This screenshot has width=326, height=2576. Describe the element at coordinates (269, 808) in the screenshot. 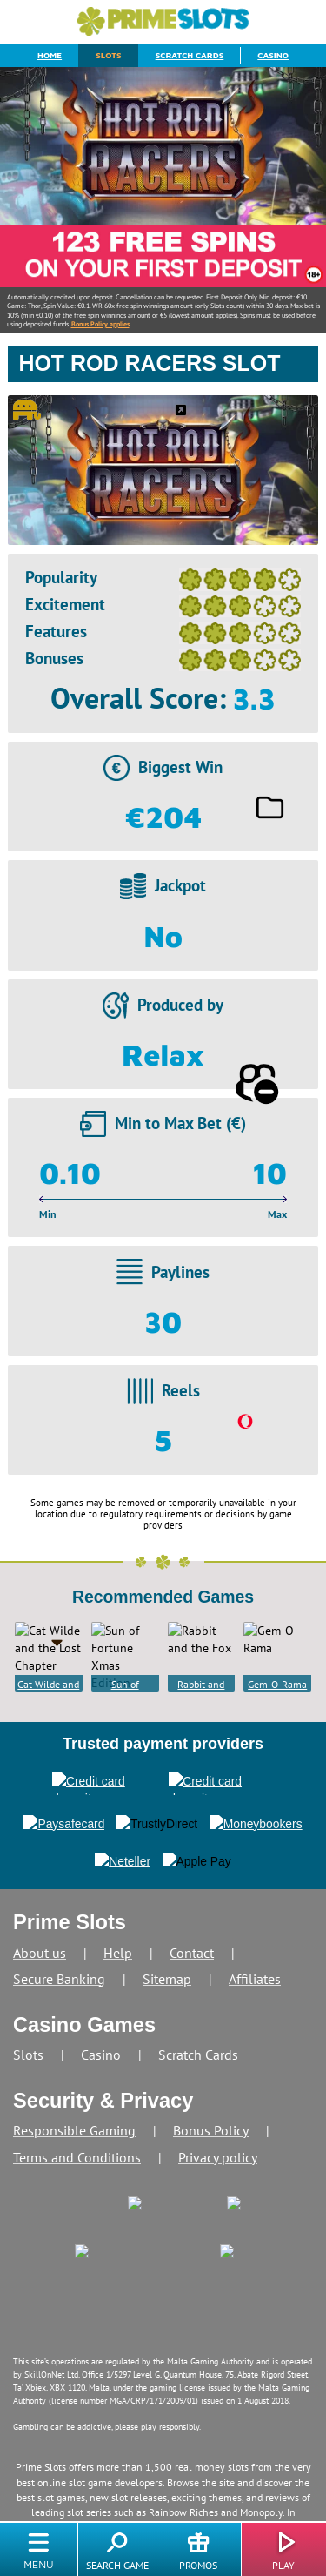

I see `open folder to view files` at that location.